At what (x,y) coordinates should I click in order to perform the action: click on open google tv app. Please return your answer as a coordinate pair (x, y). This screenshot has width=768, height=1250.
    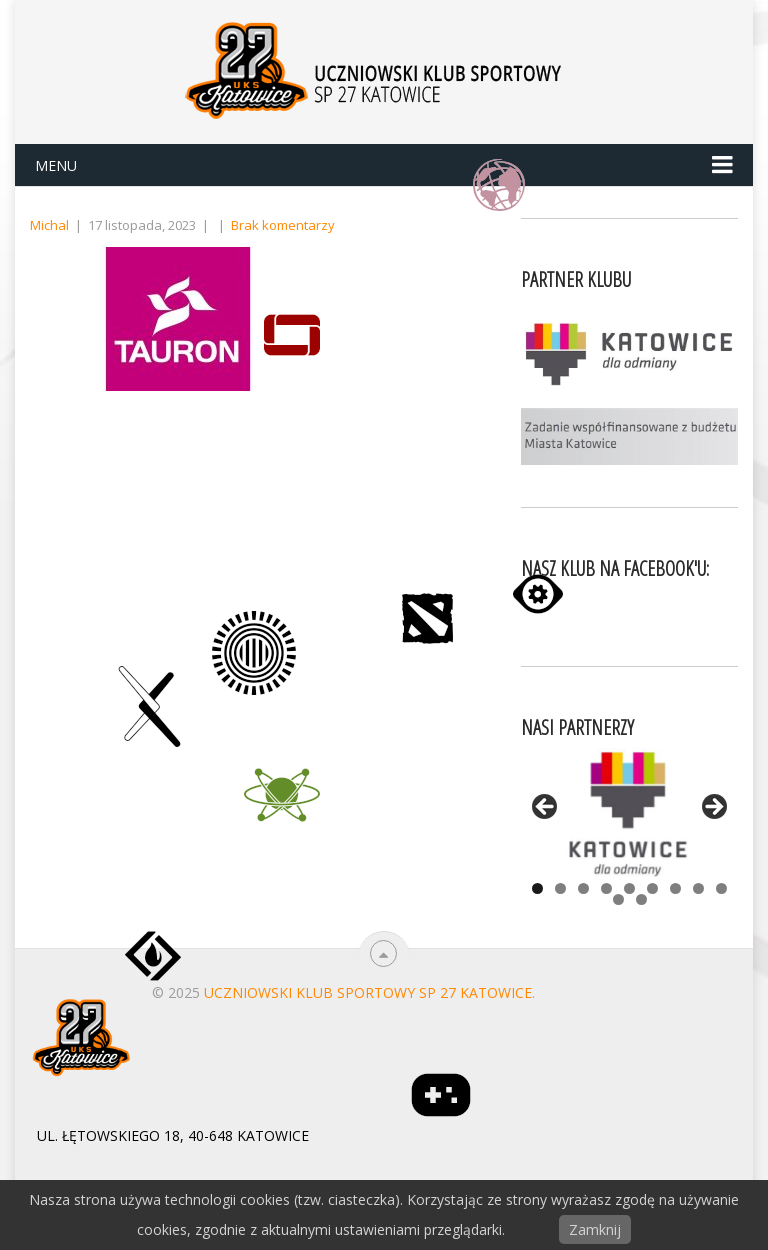
    Looking at the image, I should click on (292, 335).